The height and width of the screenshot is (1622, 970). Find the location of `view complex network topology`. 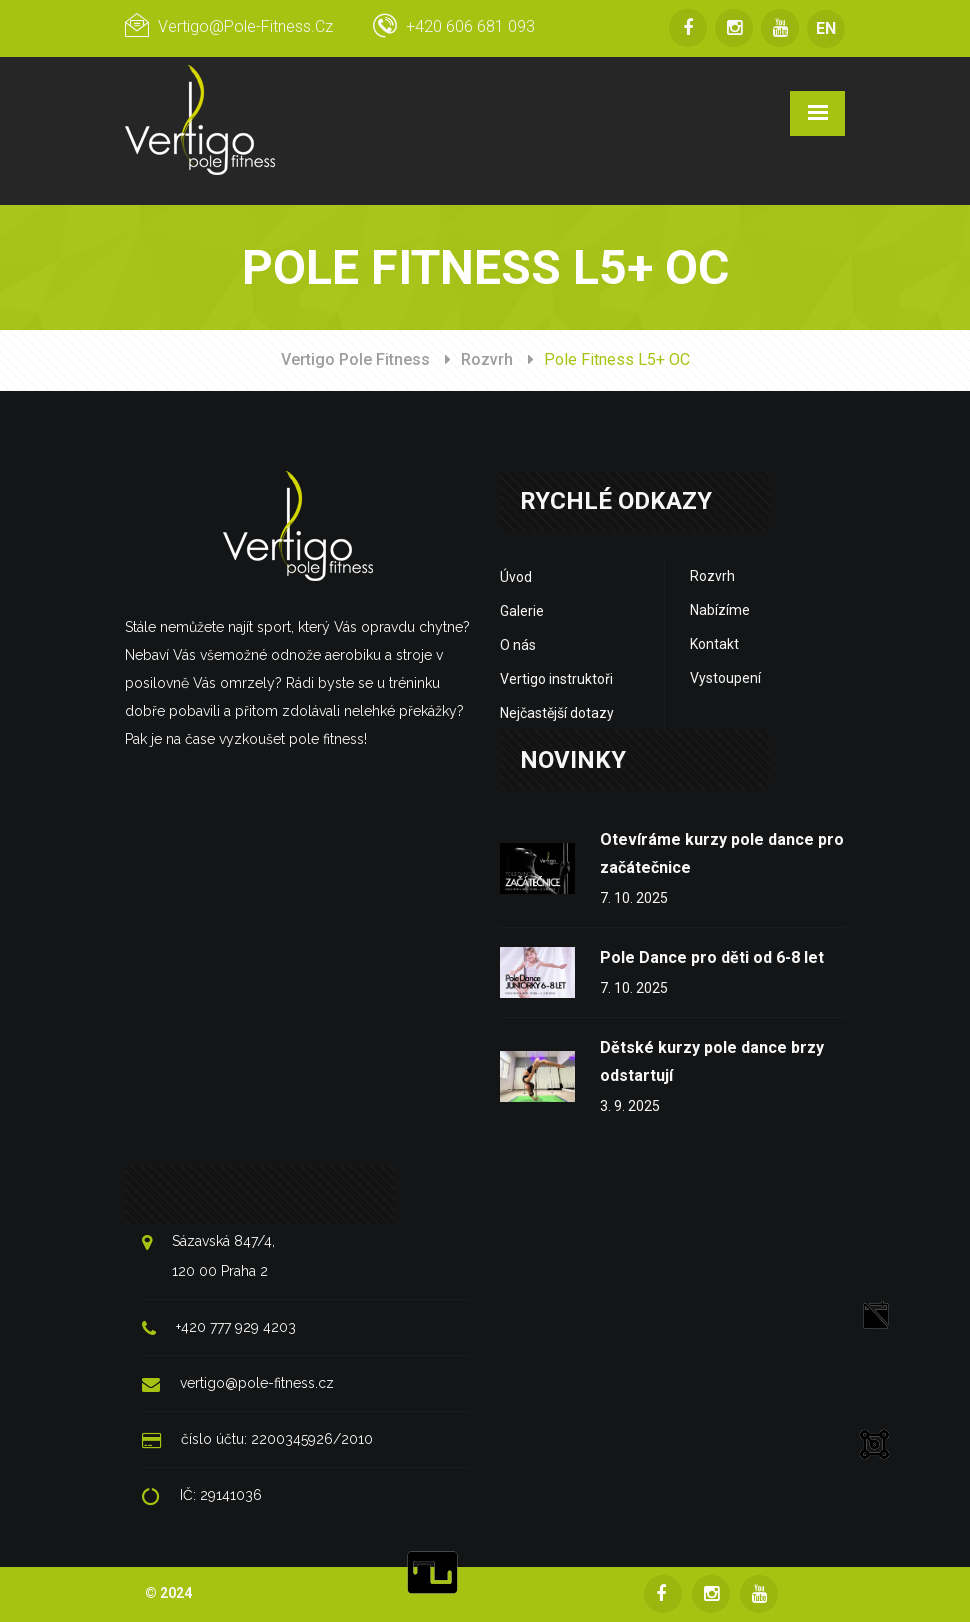

view complex network topology is located at coordinates (874, 1444).